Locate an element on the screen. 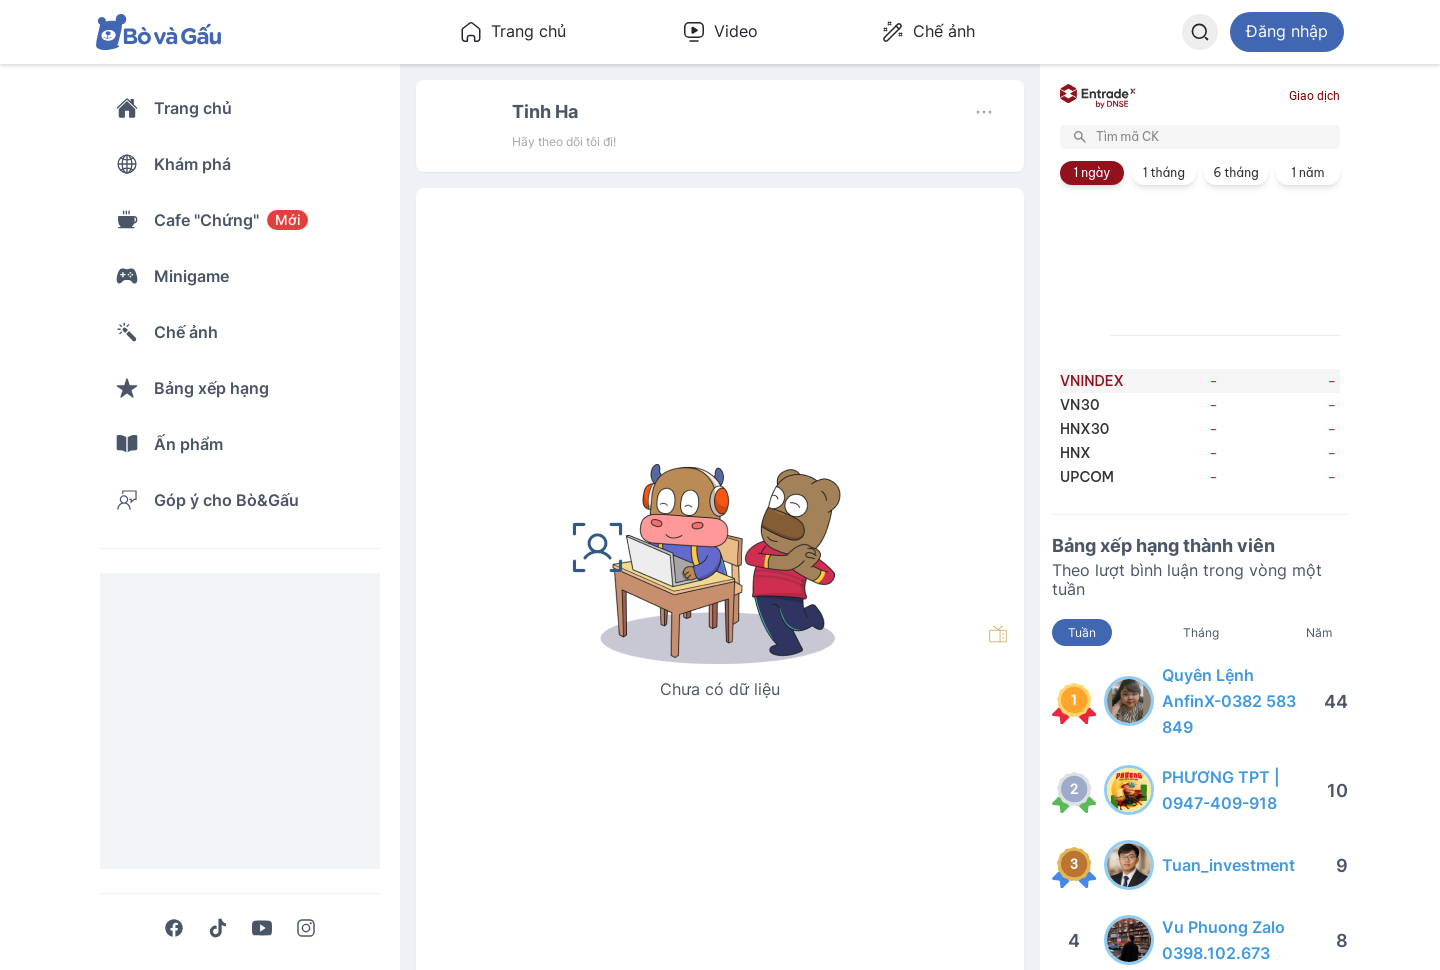 This screenshot has height=970, width=1440. access TV or video streaming features is located at coordinates (998, 635).